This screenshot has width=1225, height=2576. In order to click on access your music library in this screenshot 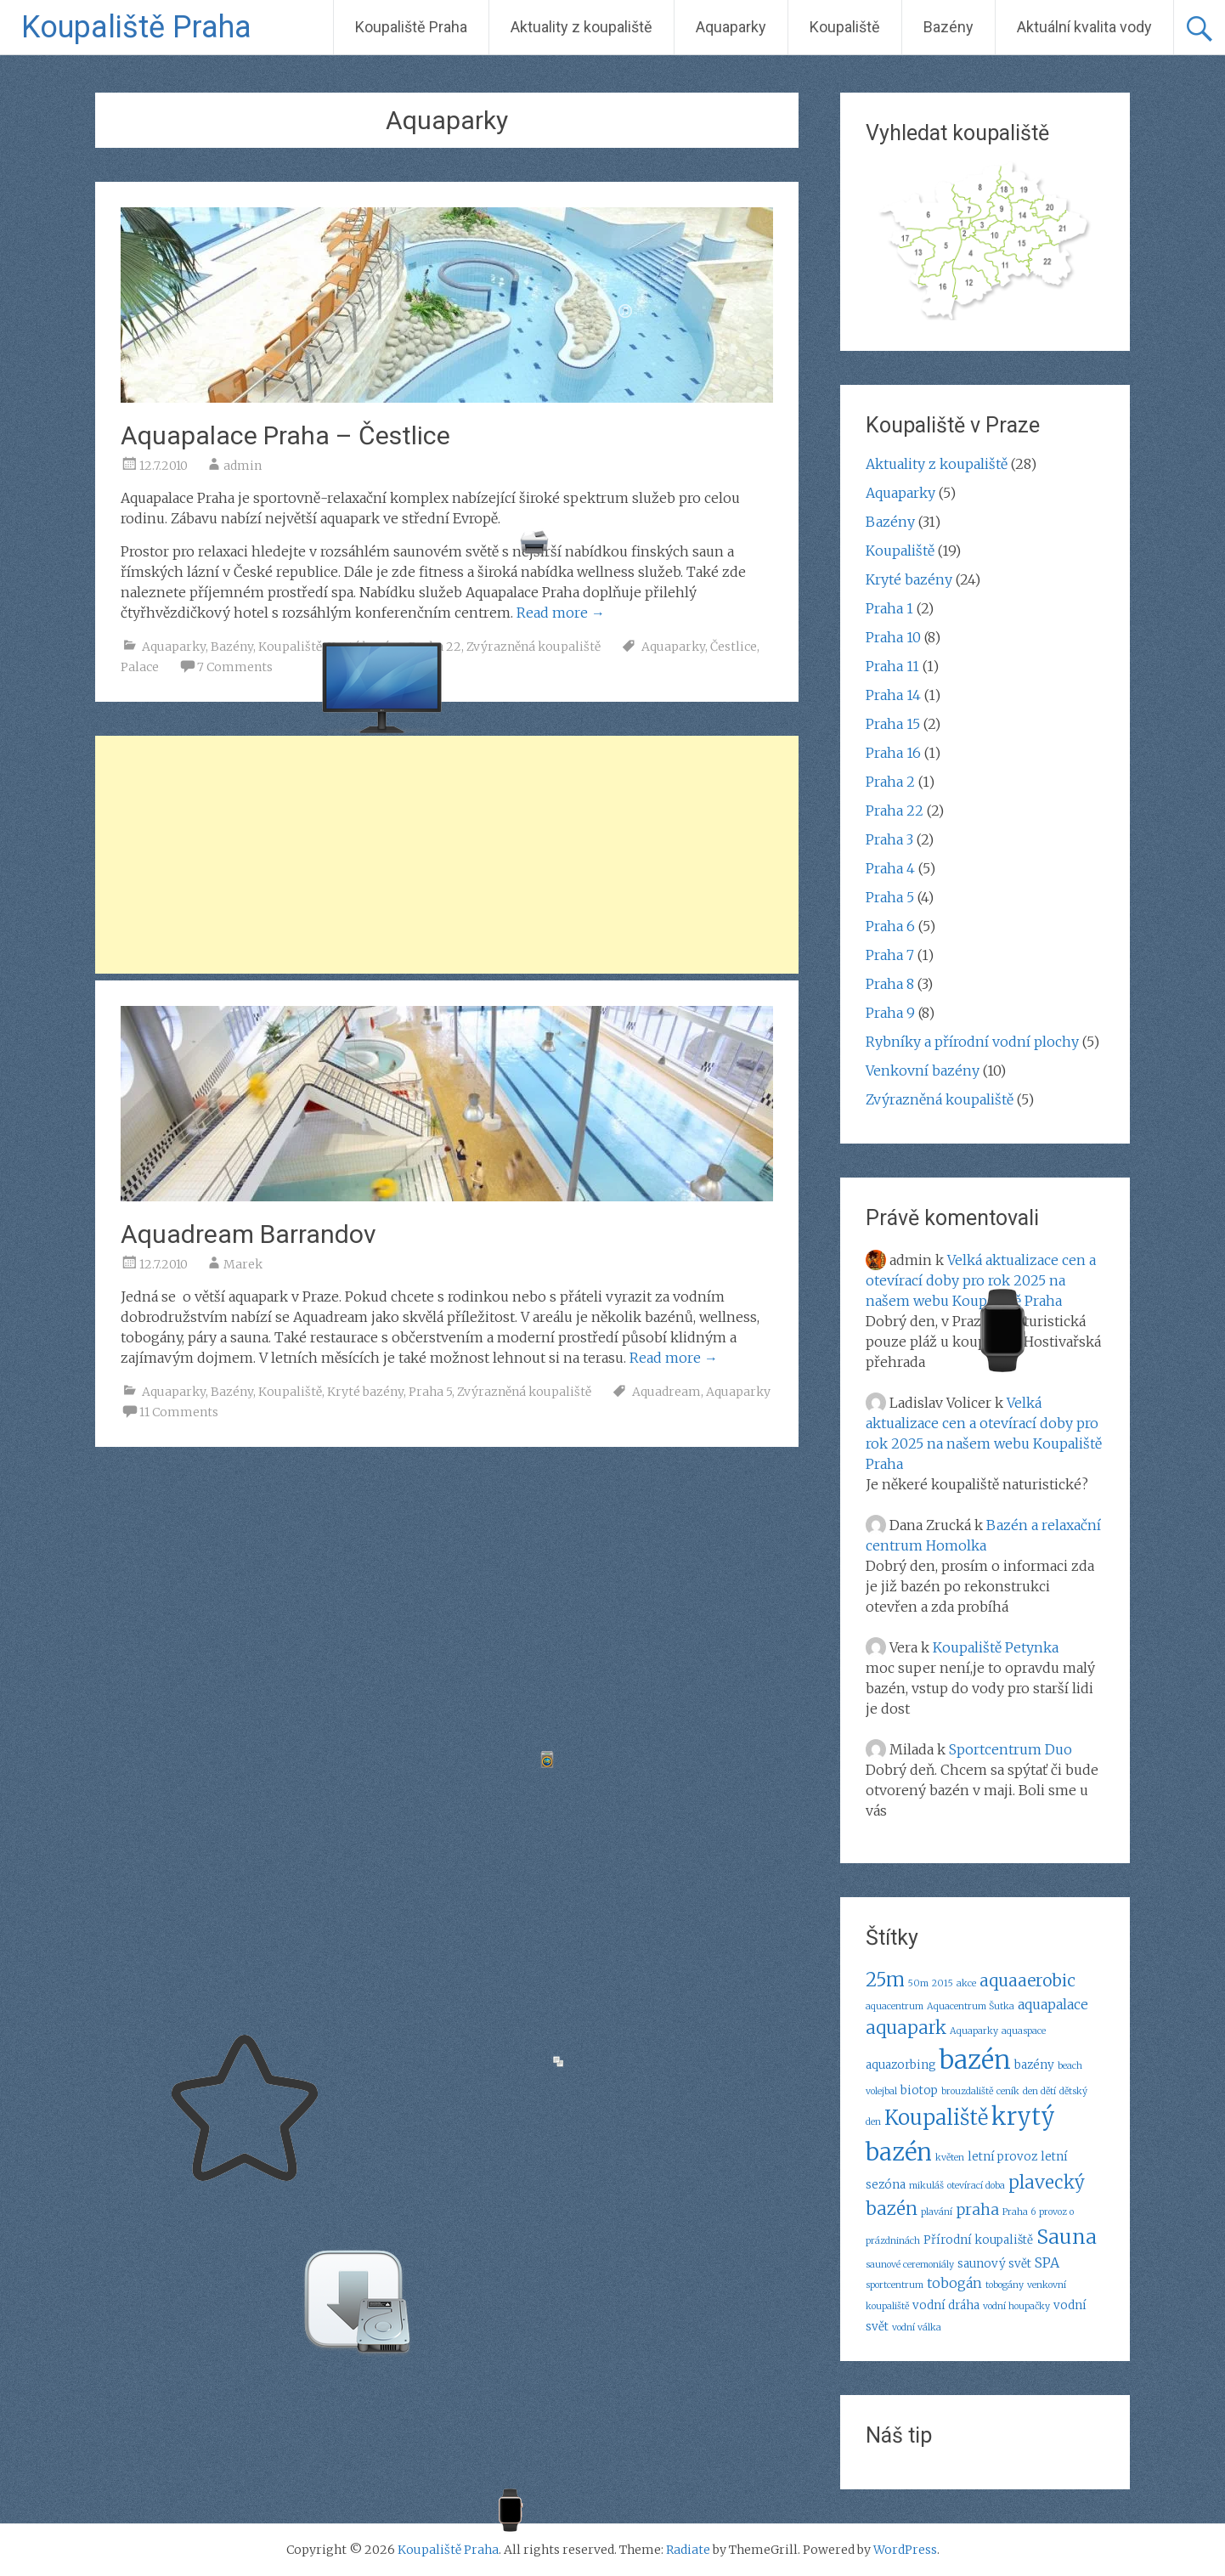, I will do `click(625, 311)`.